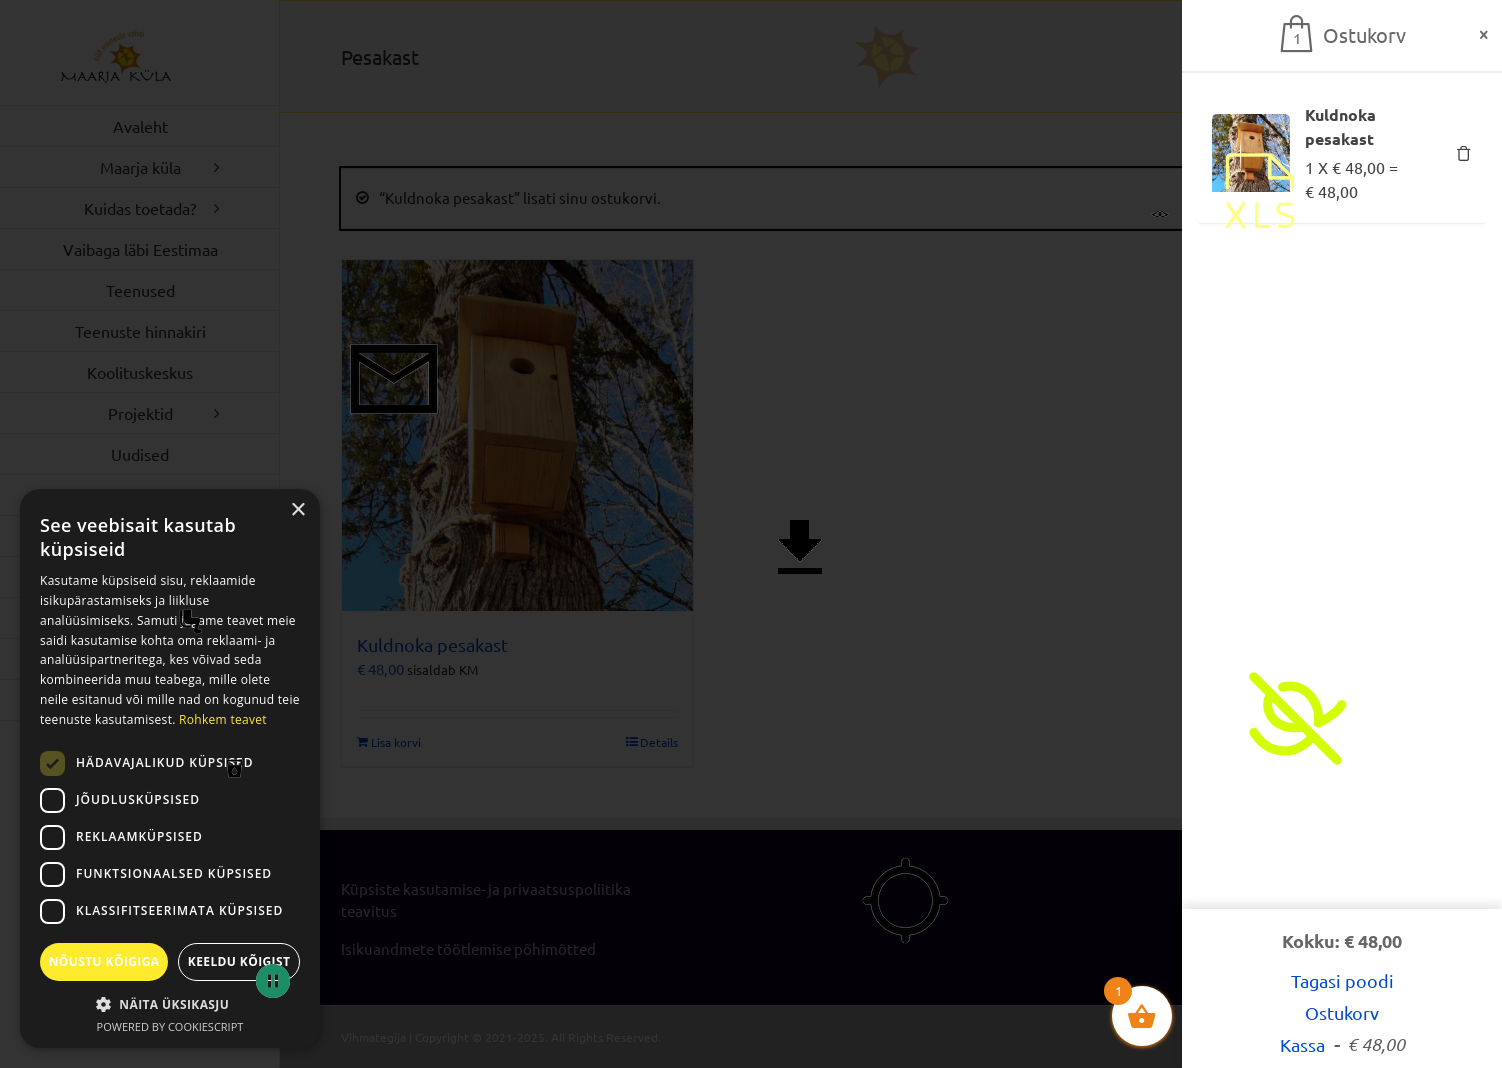 This screenshot has width=1502, height=1068. I want to click on open your email inbox, so click(394, 379).